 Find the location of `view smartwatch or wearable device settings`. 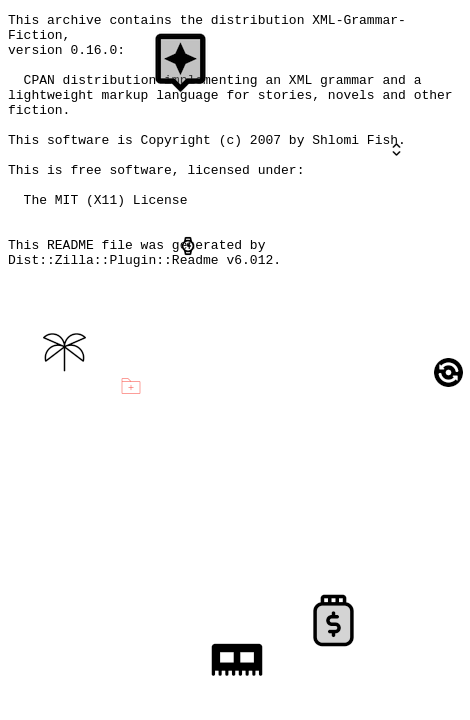

view smartwatch or wearable device settings is located at coordinates (188, 246).